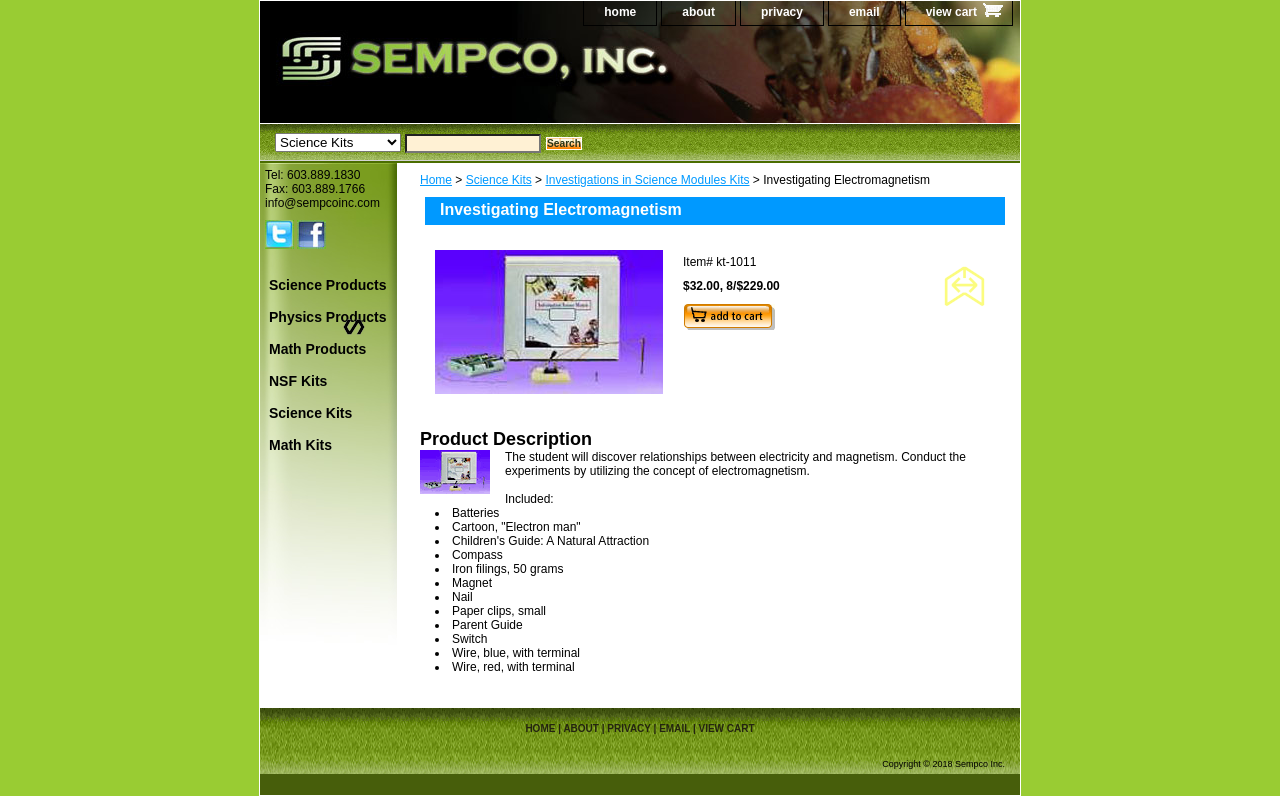 This screenshot has height=796, width=1280. Describe the element at coordinates (964, 286) in the screenshot. I see `mirror or flip content horizontally` at that location.